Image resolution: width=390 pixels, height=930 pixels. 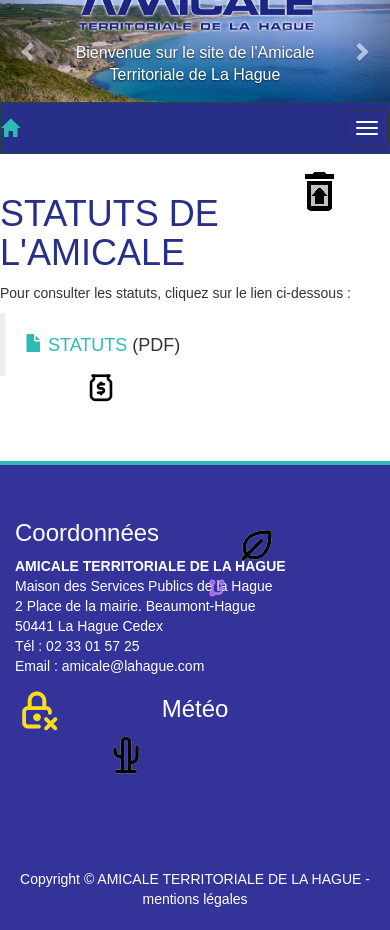 What do you see at coordinates (256, 545) in the screenshot?
I see `indicates eco-friendly or sustainable option` at bounding box center [256, 545].